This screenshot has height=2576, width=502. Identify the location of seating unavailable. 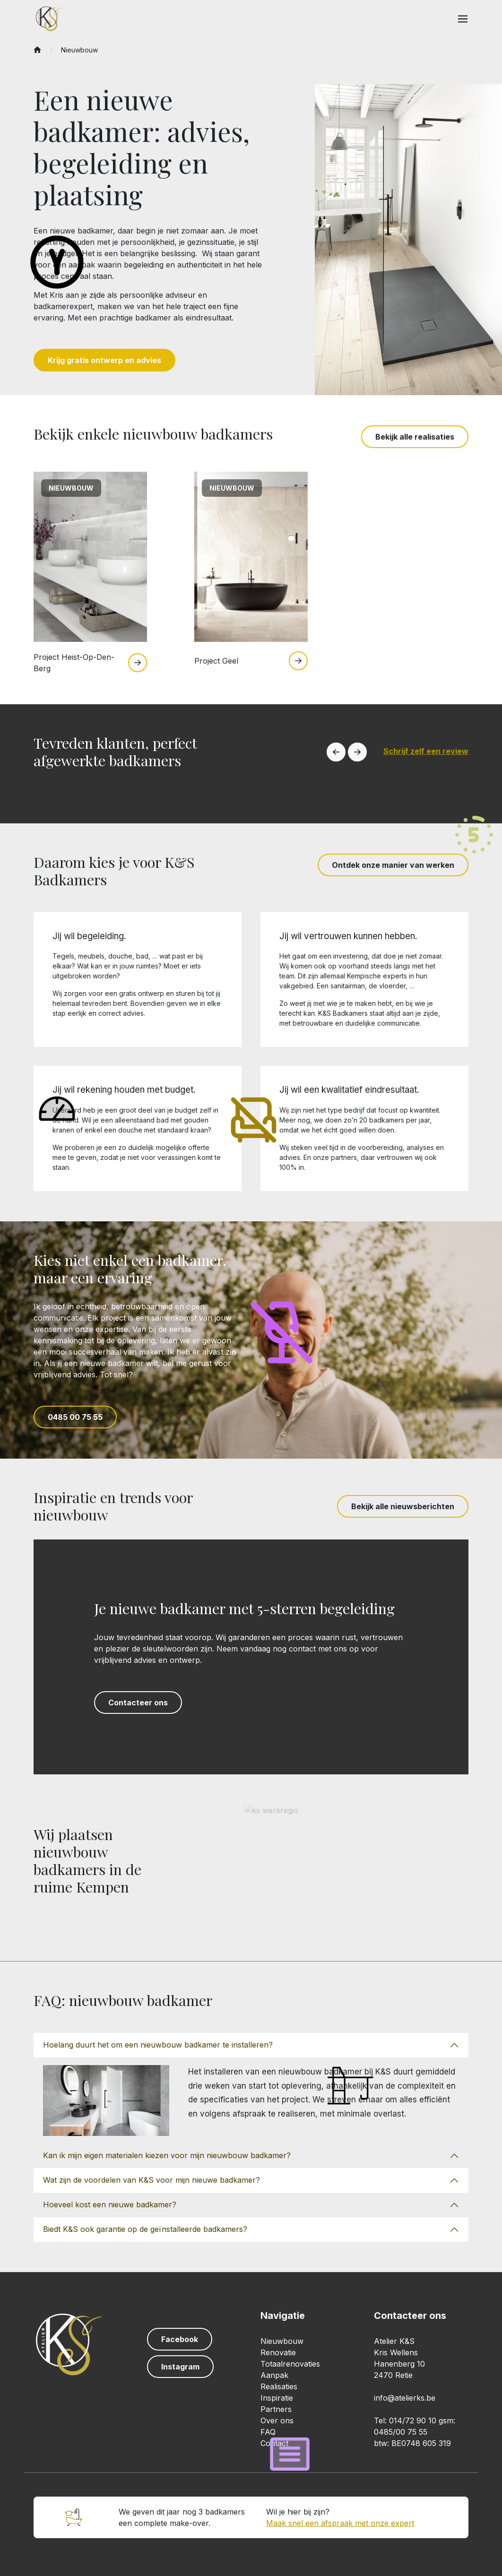
(253, 1120).